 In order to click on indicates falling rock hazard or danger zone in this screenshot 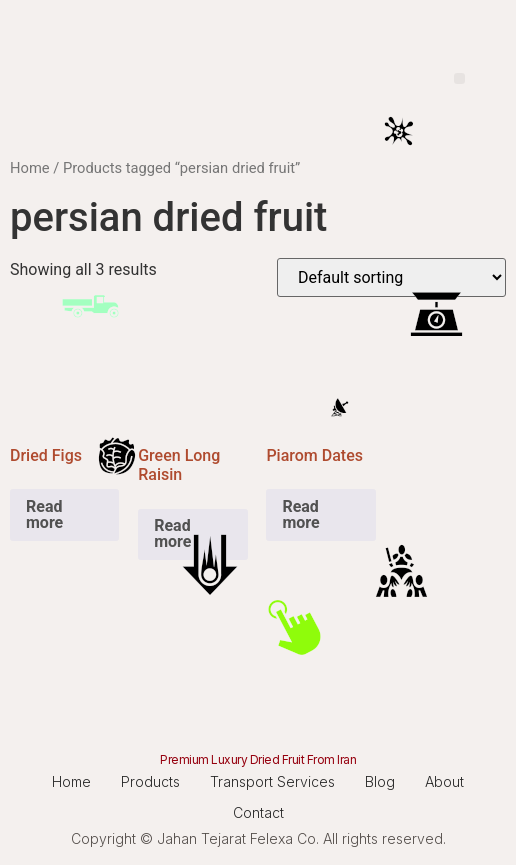, I will do `click(210, 565)`.